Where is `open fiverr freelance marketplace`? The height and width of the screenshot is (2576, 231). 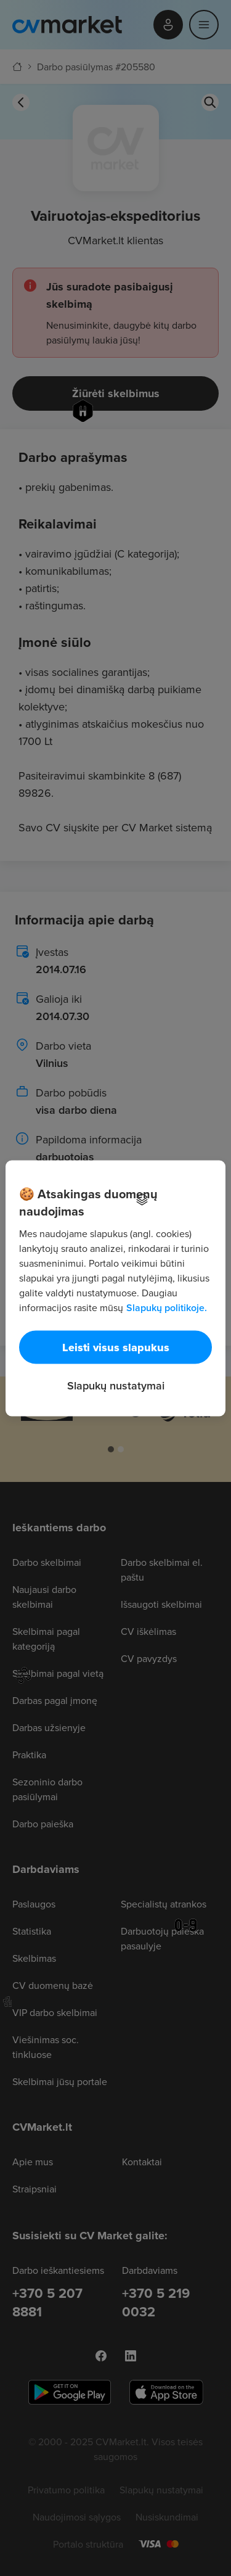 open fiverr freelance marketplace is located at coordinates (7, 2001).